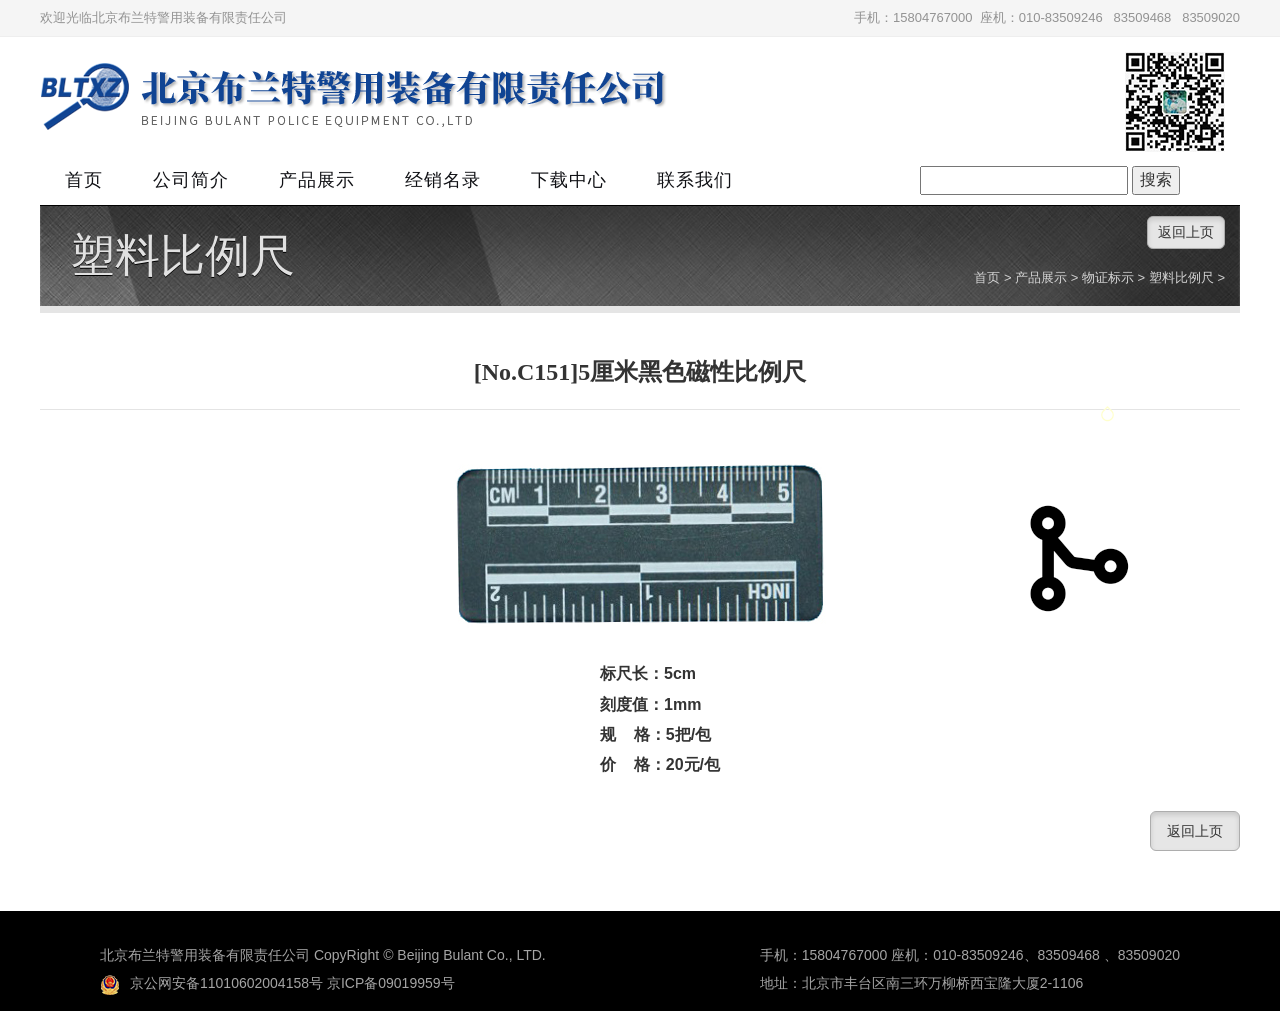  What do you see at coordinates (1107, 413) in the screenshot?
I see `adjust humidity or water settings` at bounding box center [1107, 413].